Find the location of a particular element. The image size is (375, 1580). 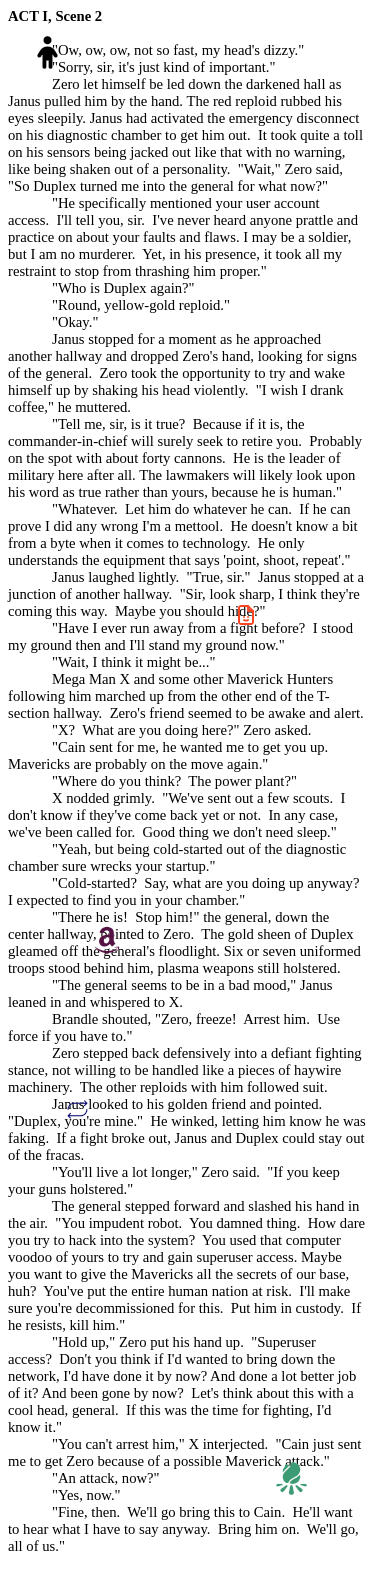

access campfire or outdoor activity features is located at coordinates (291, 1478).